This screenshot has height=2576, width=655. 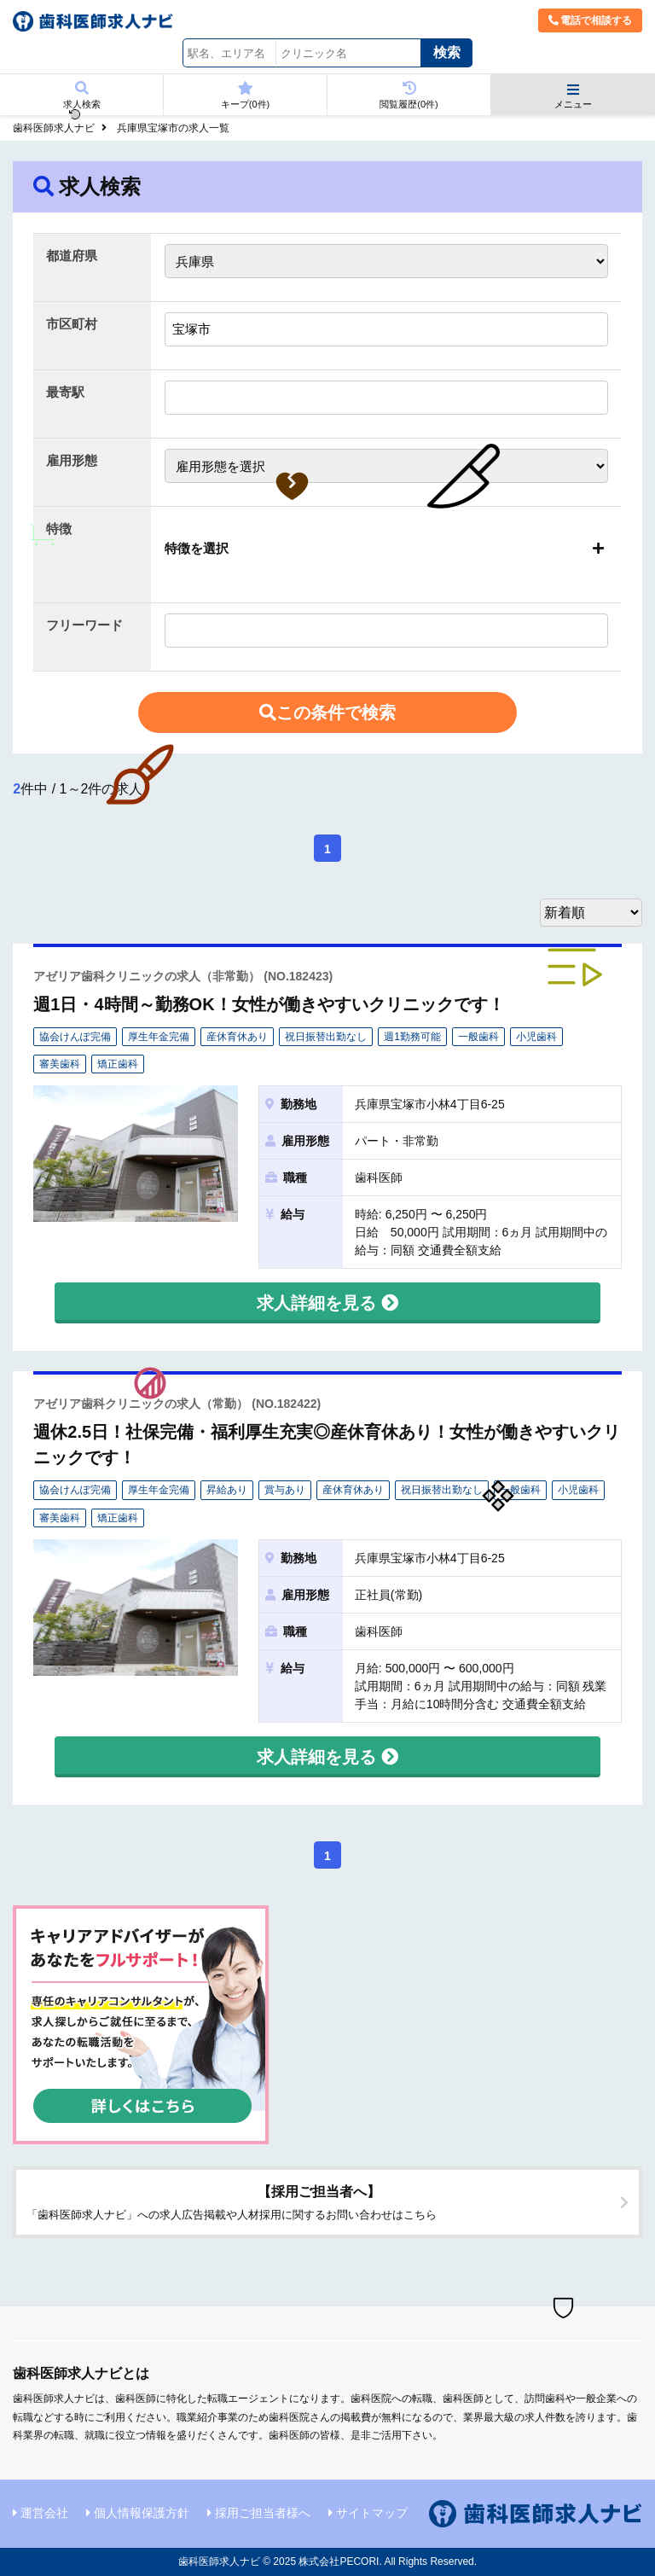 What do you see at coordinates (563, 2306) in the screenshot?
I see `access security settings` at bounding box center [563, 2306].